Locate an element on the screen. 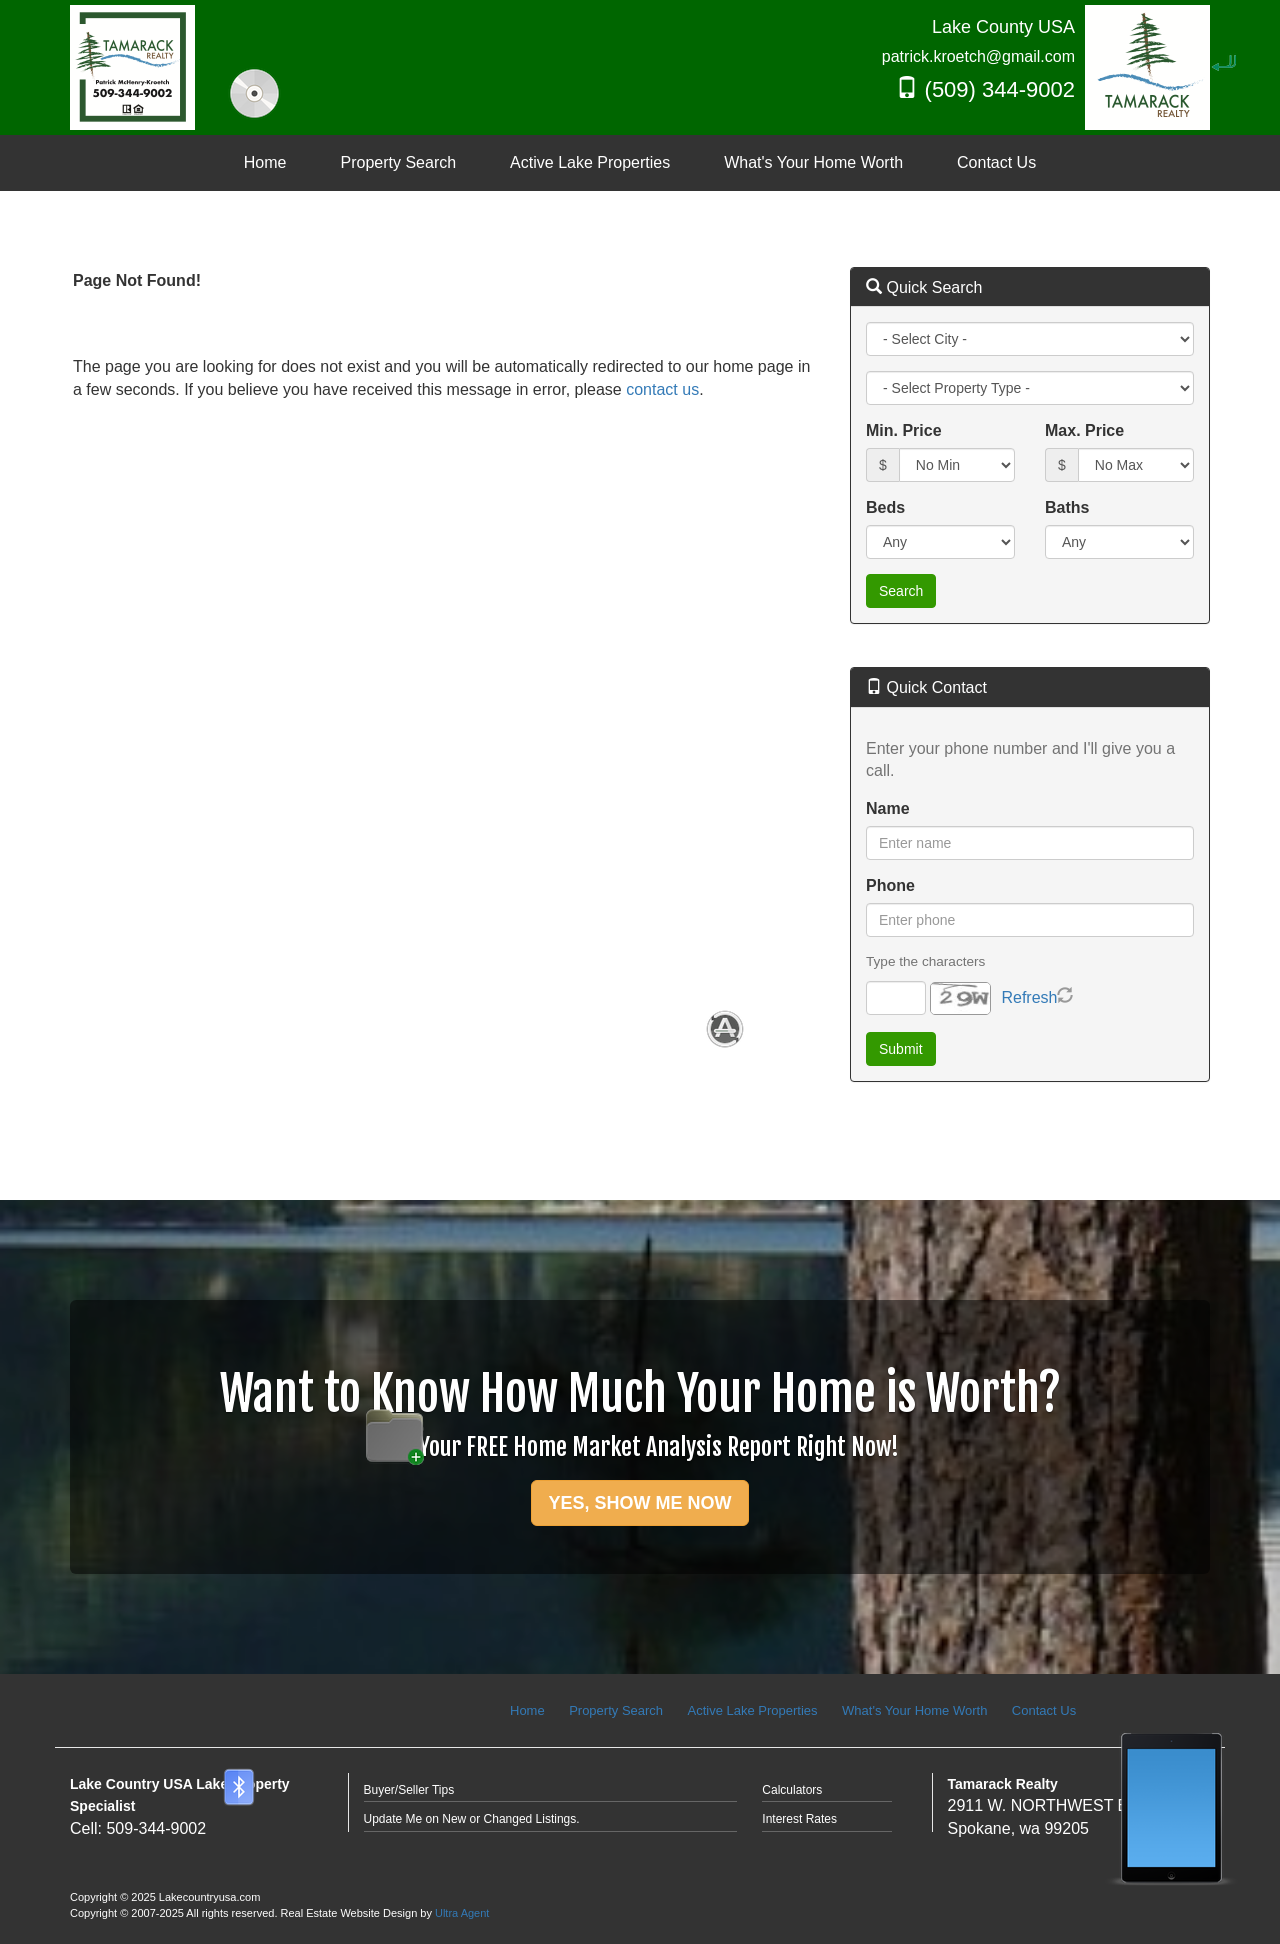 The height and width of the screenshot is (1944, 1280). create a new folder is located at coordinates (394, 1435).